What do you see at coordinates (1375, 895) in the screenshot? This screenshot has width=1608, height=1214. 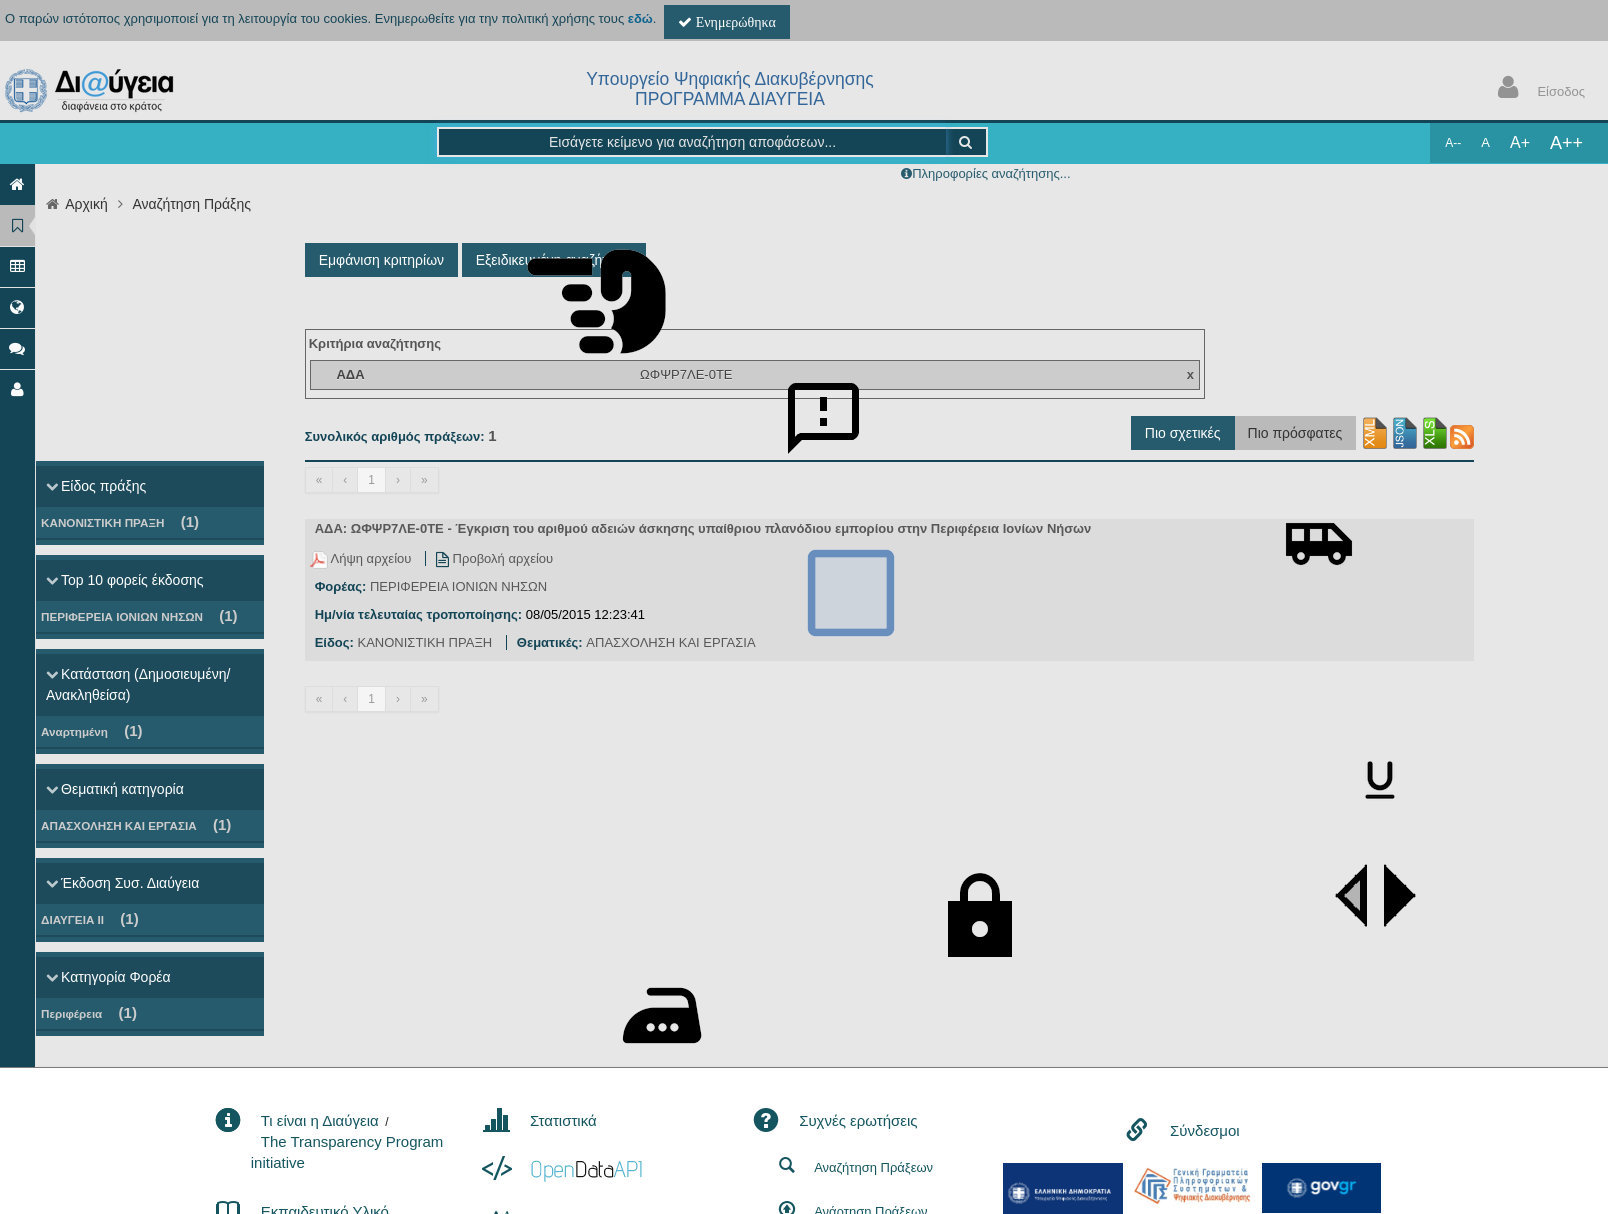 I see `switch to left panel or view` at bounding box center [1375, 895].